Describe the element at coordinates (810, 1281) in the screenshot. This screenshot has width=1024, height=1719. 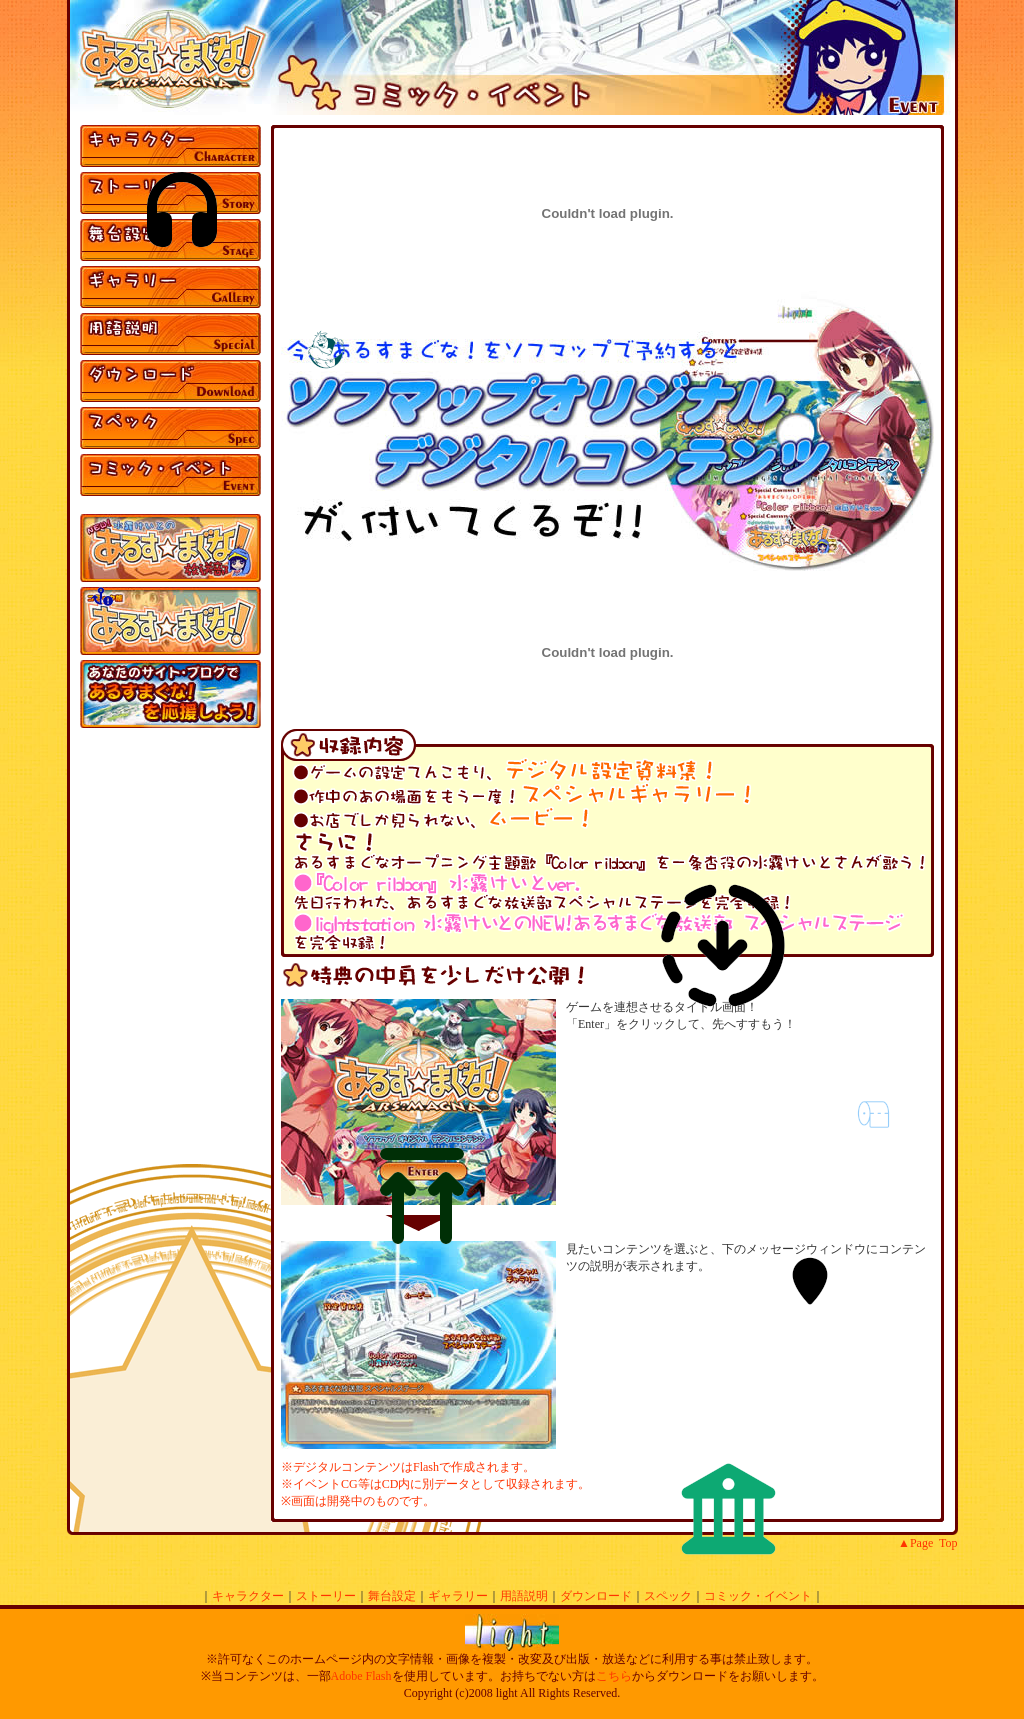
I see `view or set a location on the map` at that location.